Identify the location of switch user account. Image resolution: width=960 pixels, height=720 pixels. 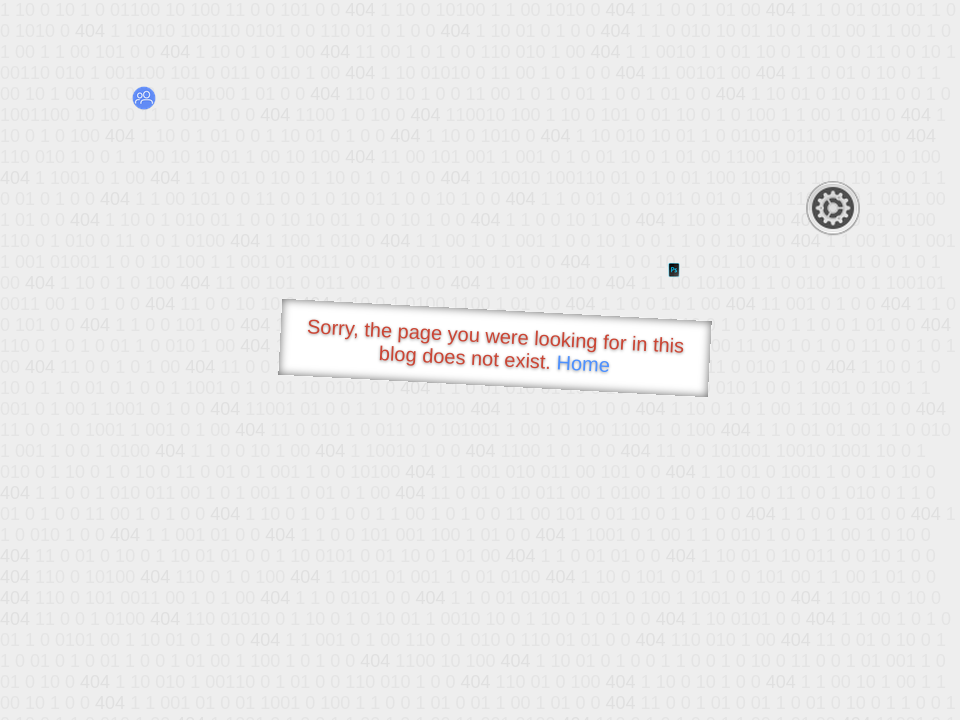
(144, 98).